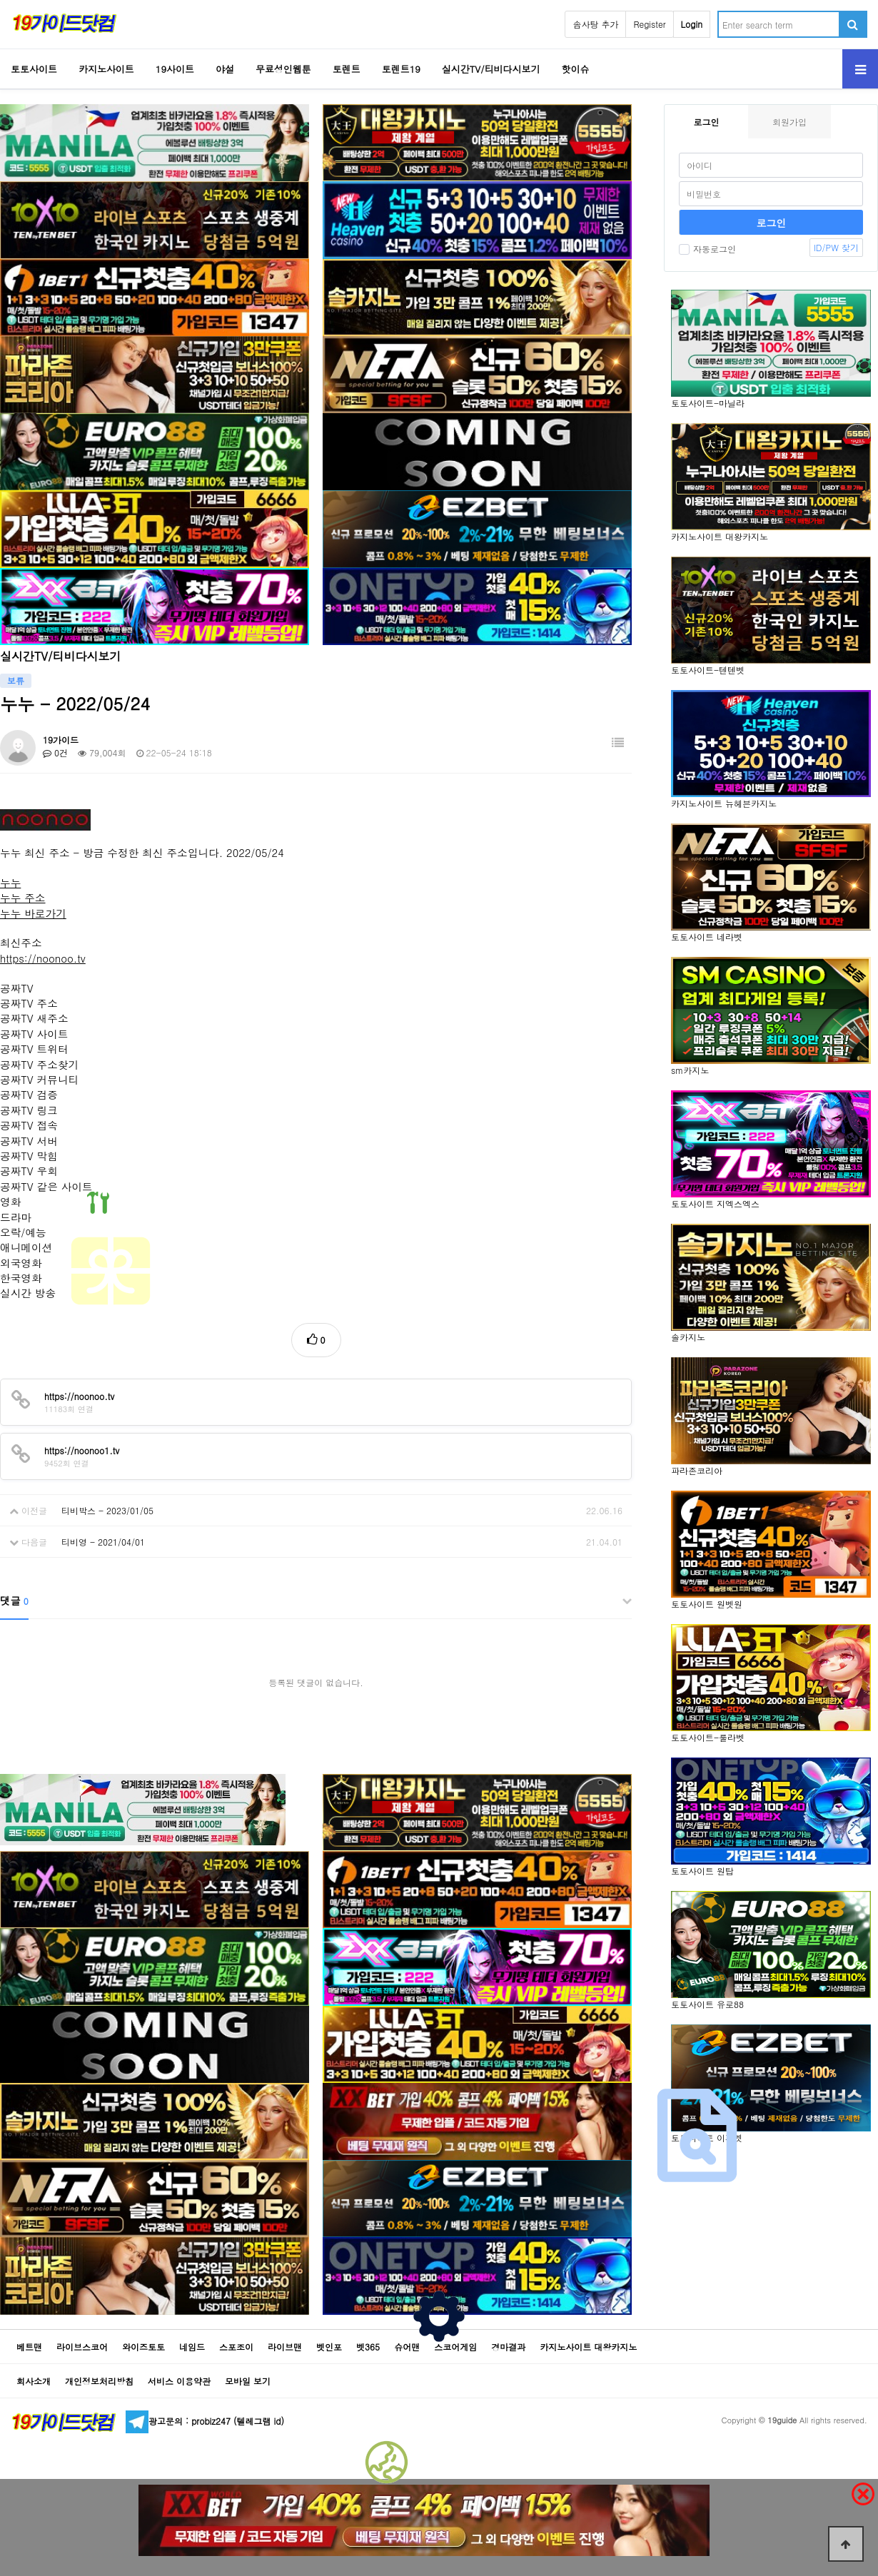  What do you see at coordinates (98, 1202) in the screenshot?
I see `access settings or configuration options` at bounding box center [98, 1202].